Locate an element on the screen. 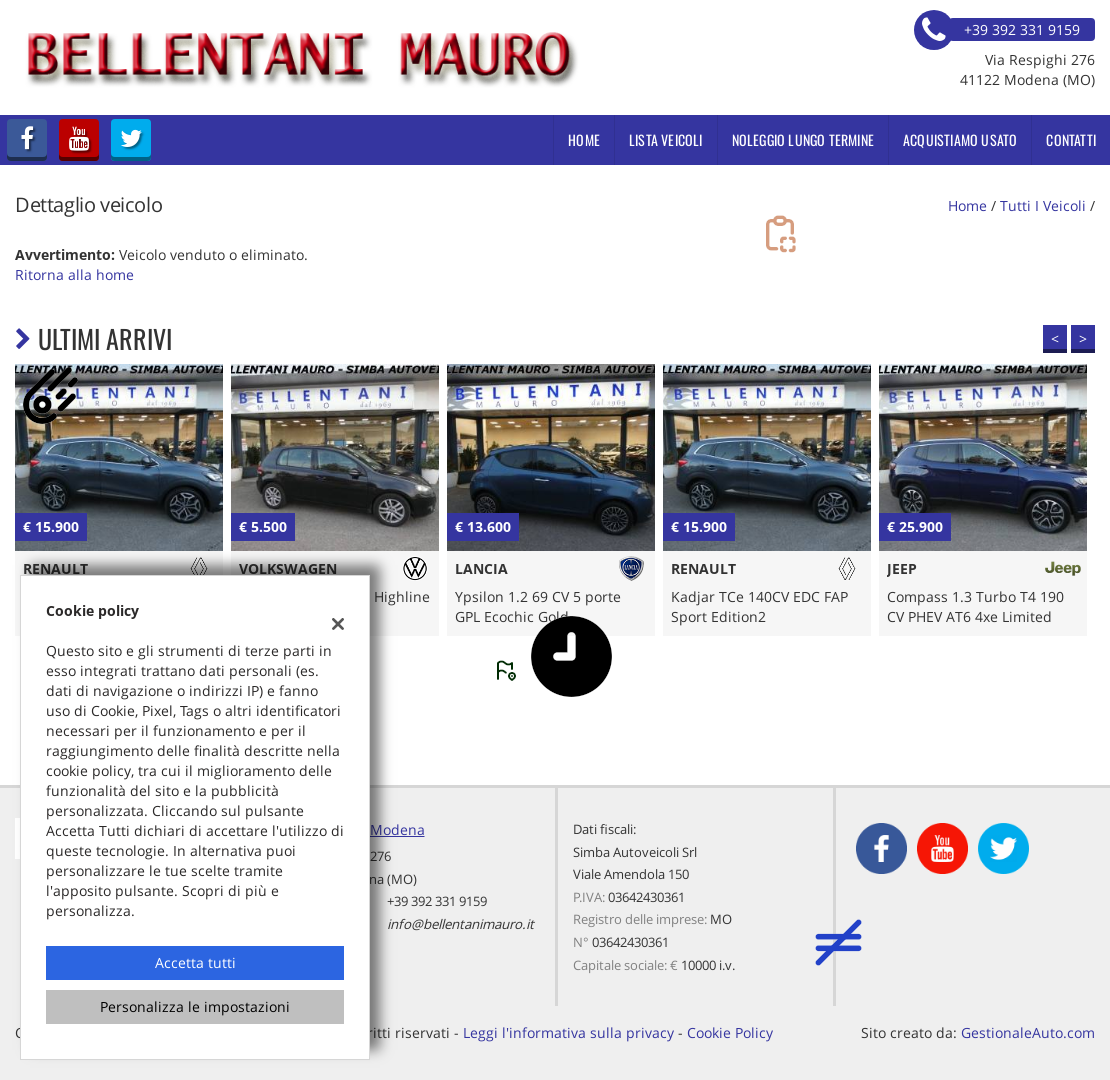  copy to clipboard is located at coordinates (780, 233).